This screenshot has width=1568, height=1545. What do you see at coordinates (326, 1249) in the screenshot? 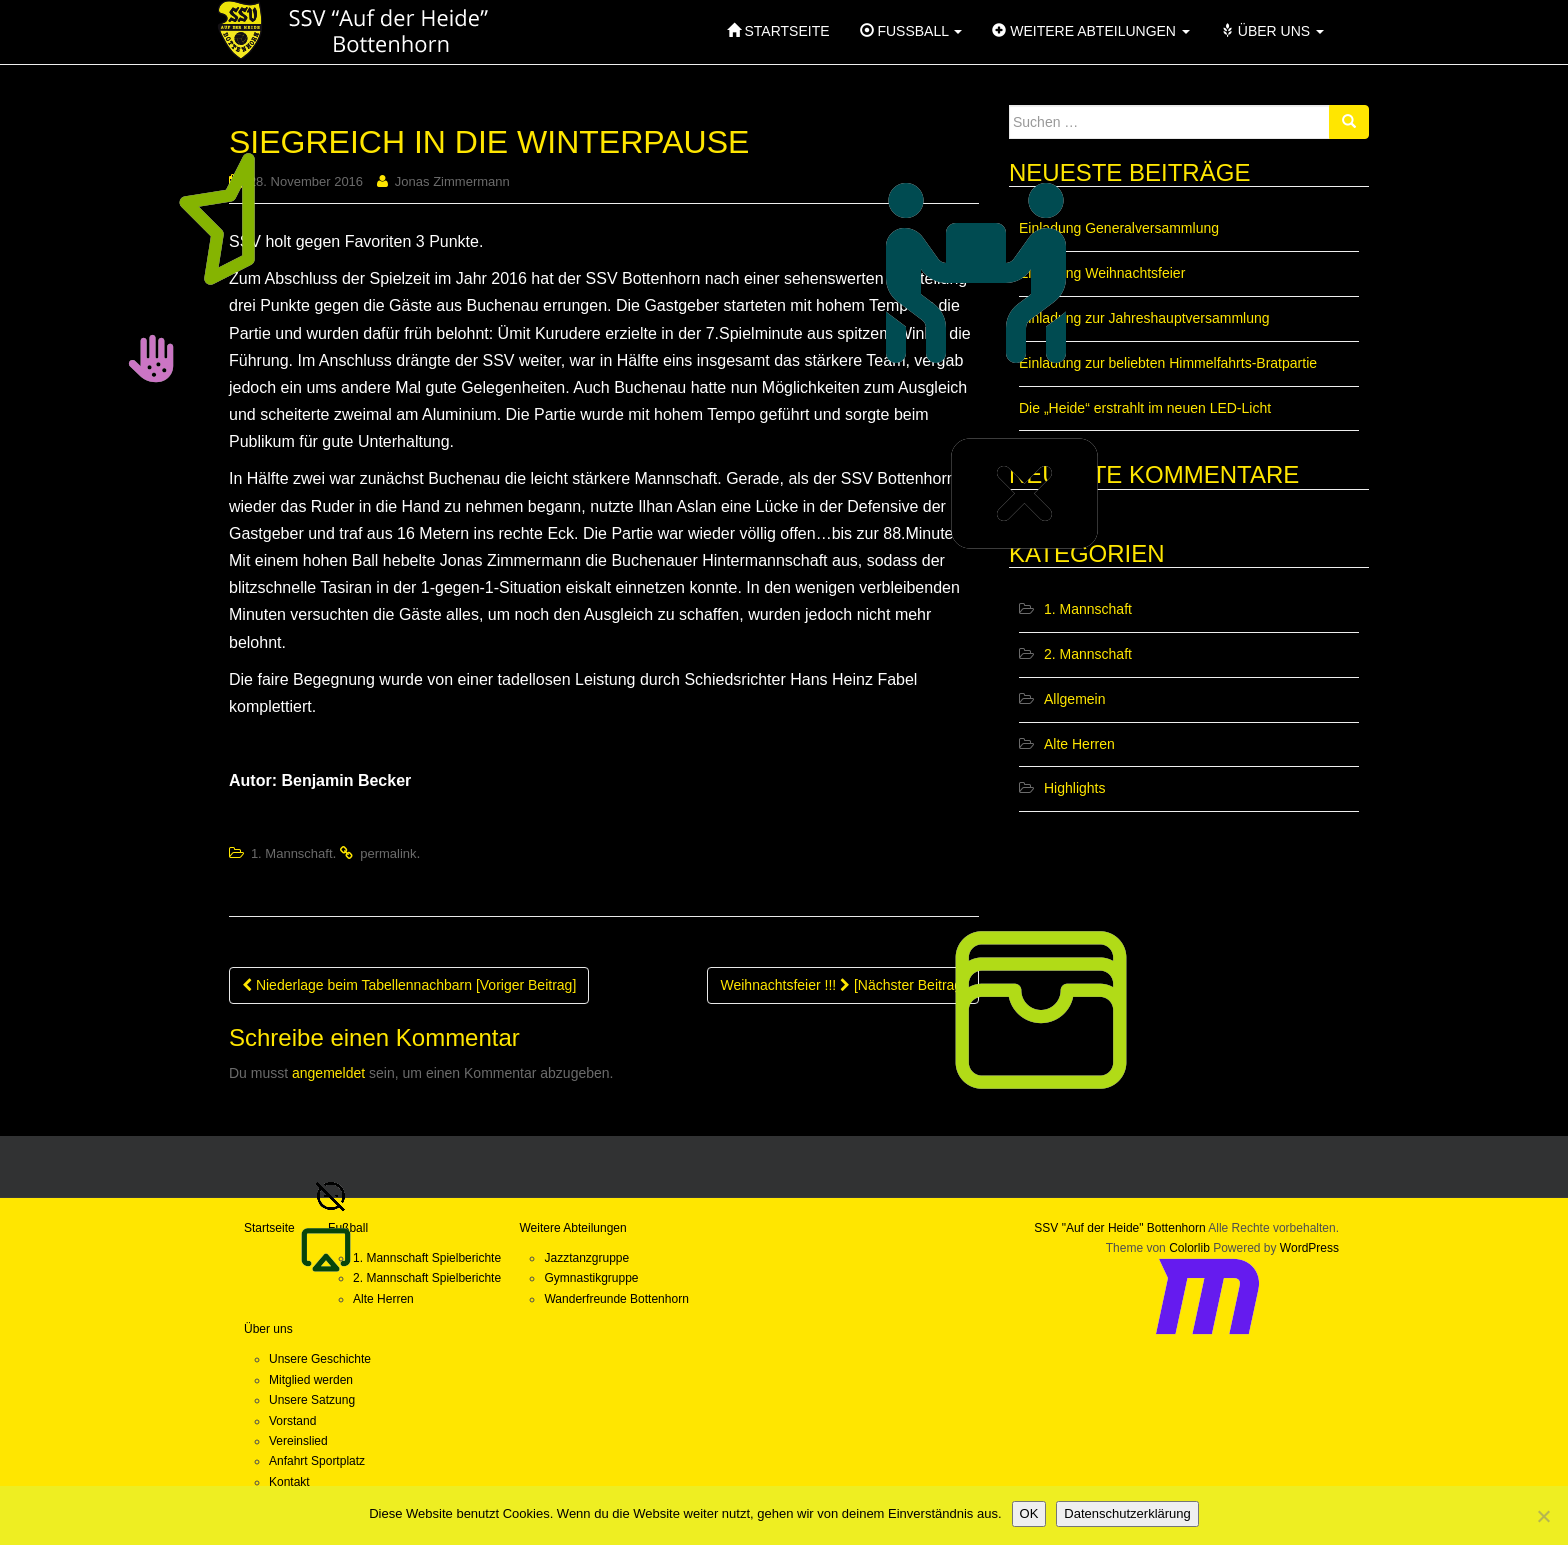
I see `stream content to an external display` at bounding box center [326, 1249].